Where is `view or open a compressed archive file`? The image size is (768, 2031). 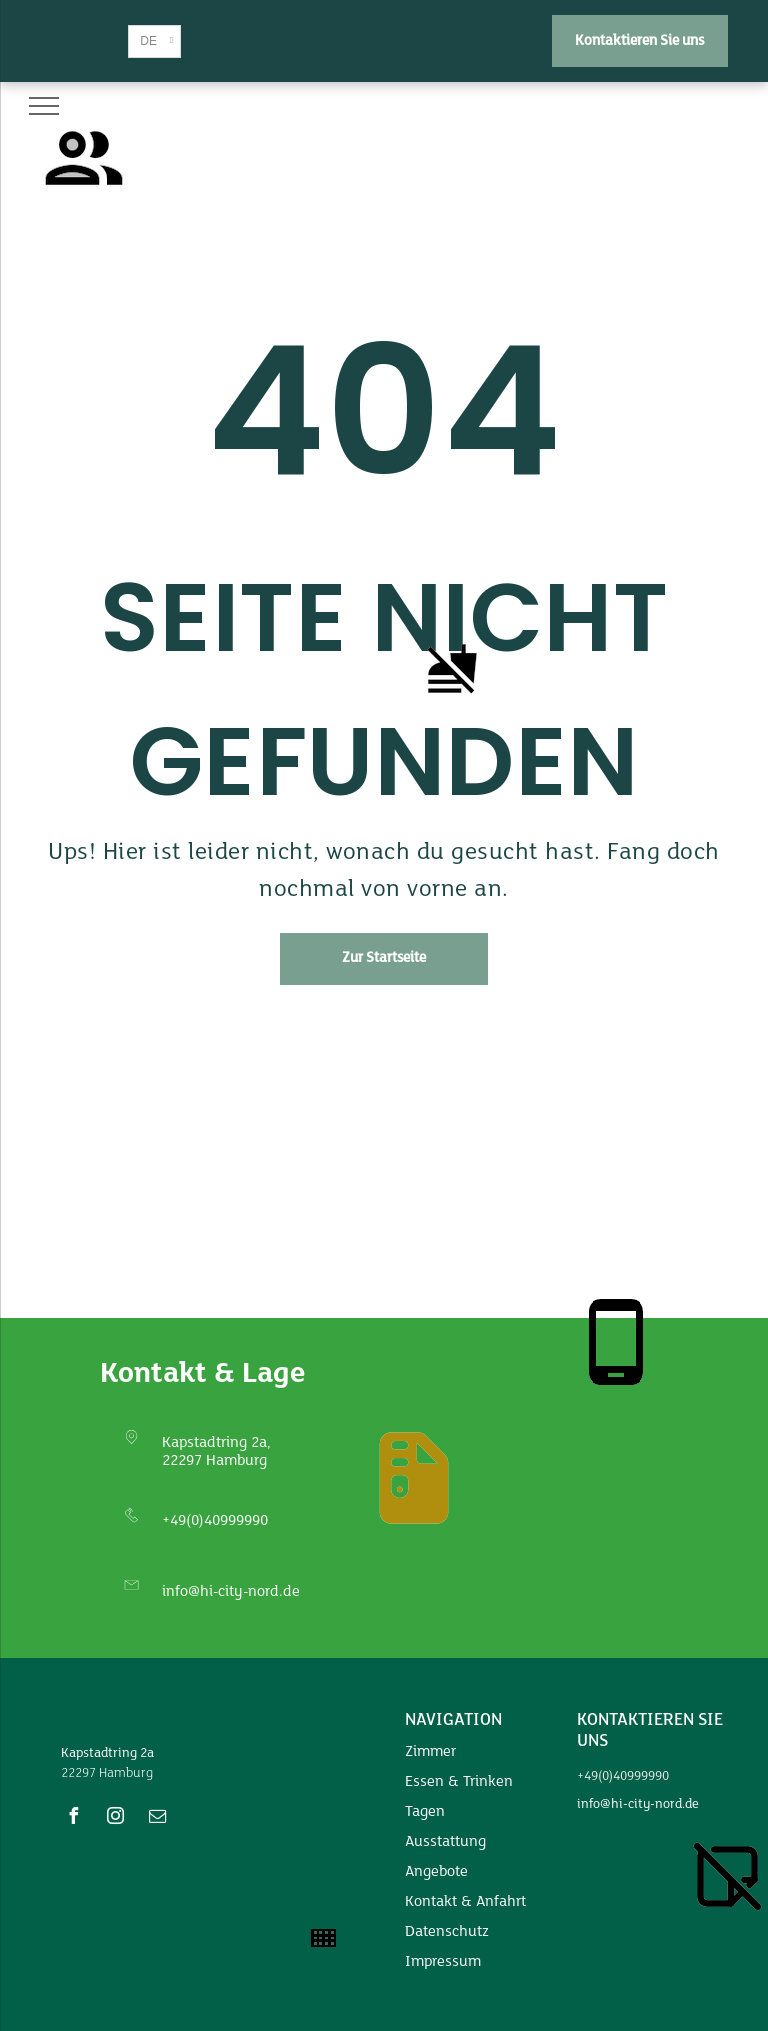
view or open a compressed archive file is located at coordinates (414, 1478).